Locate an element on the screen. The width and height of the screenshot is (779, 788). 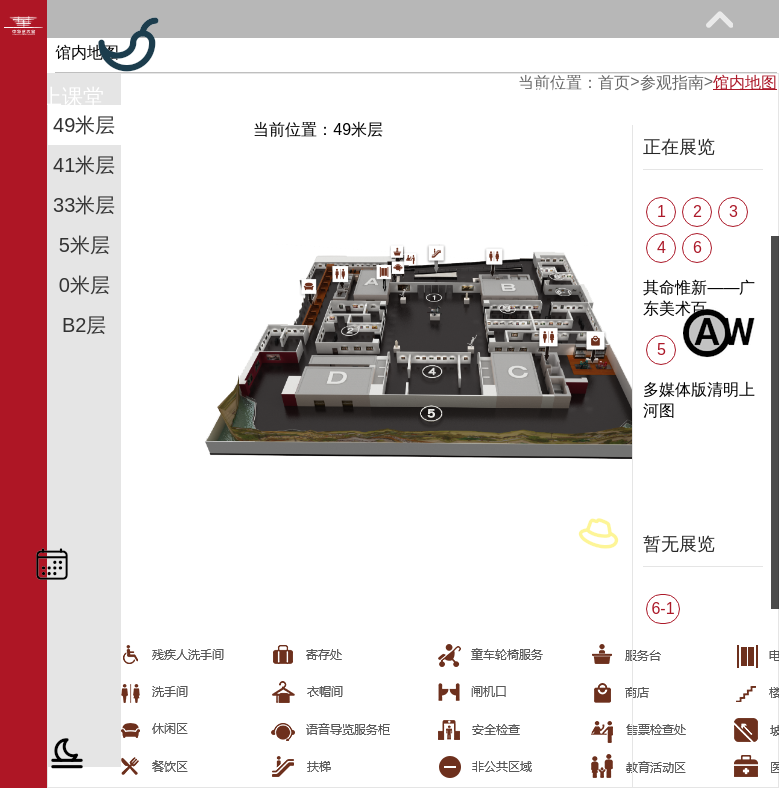
indicates hazy or foggy nighttime weather conditions is located at coordinates (67, 754).